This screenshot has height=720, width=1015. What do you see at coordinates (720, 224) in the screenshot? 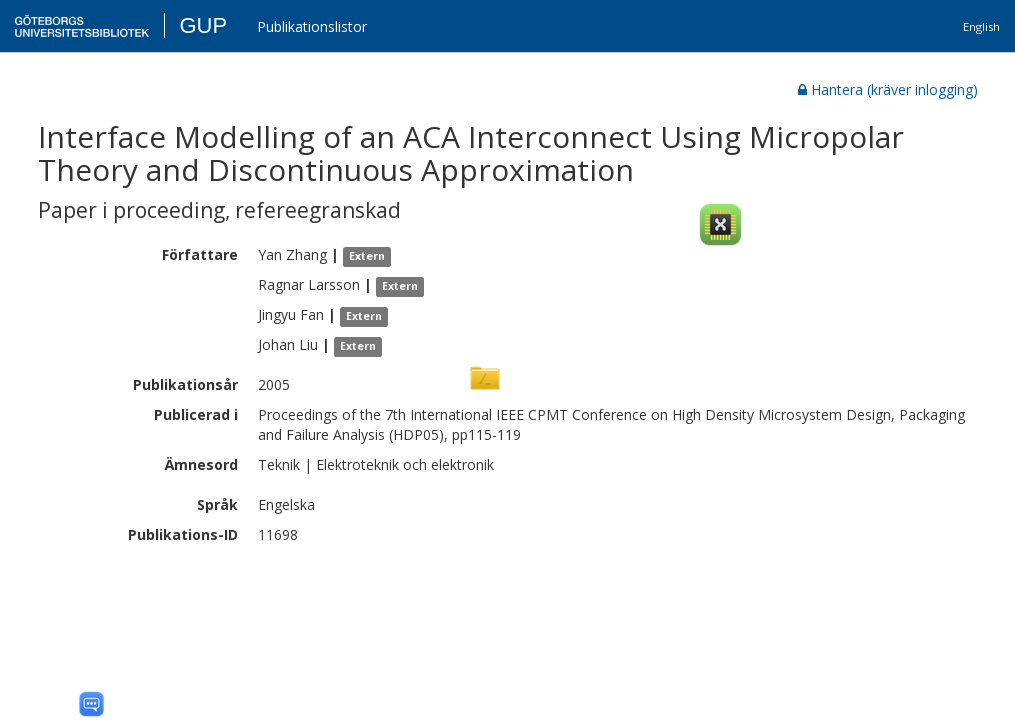
I see `open CPU-X system information app` at bounding box center [720, 224].